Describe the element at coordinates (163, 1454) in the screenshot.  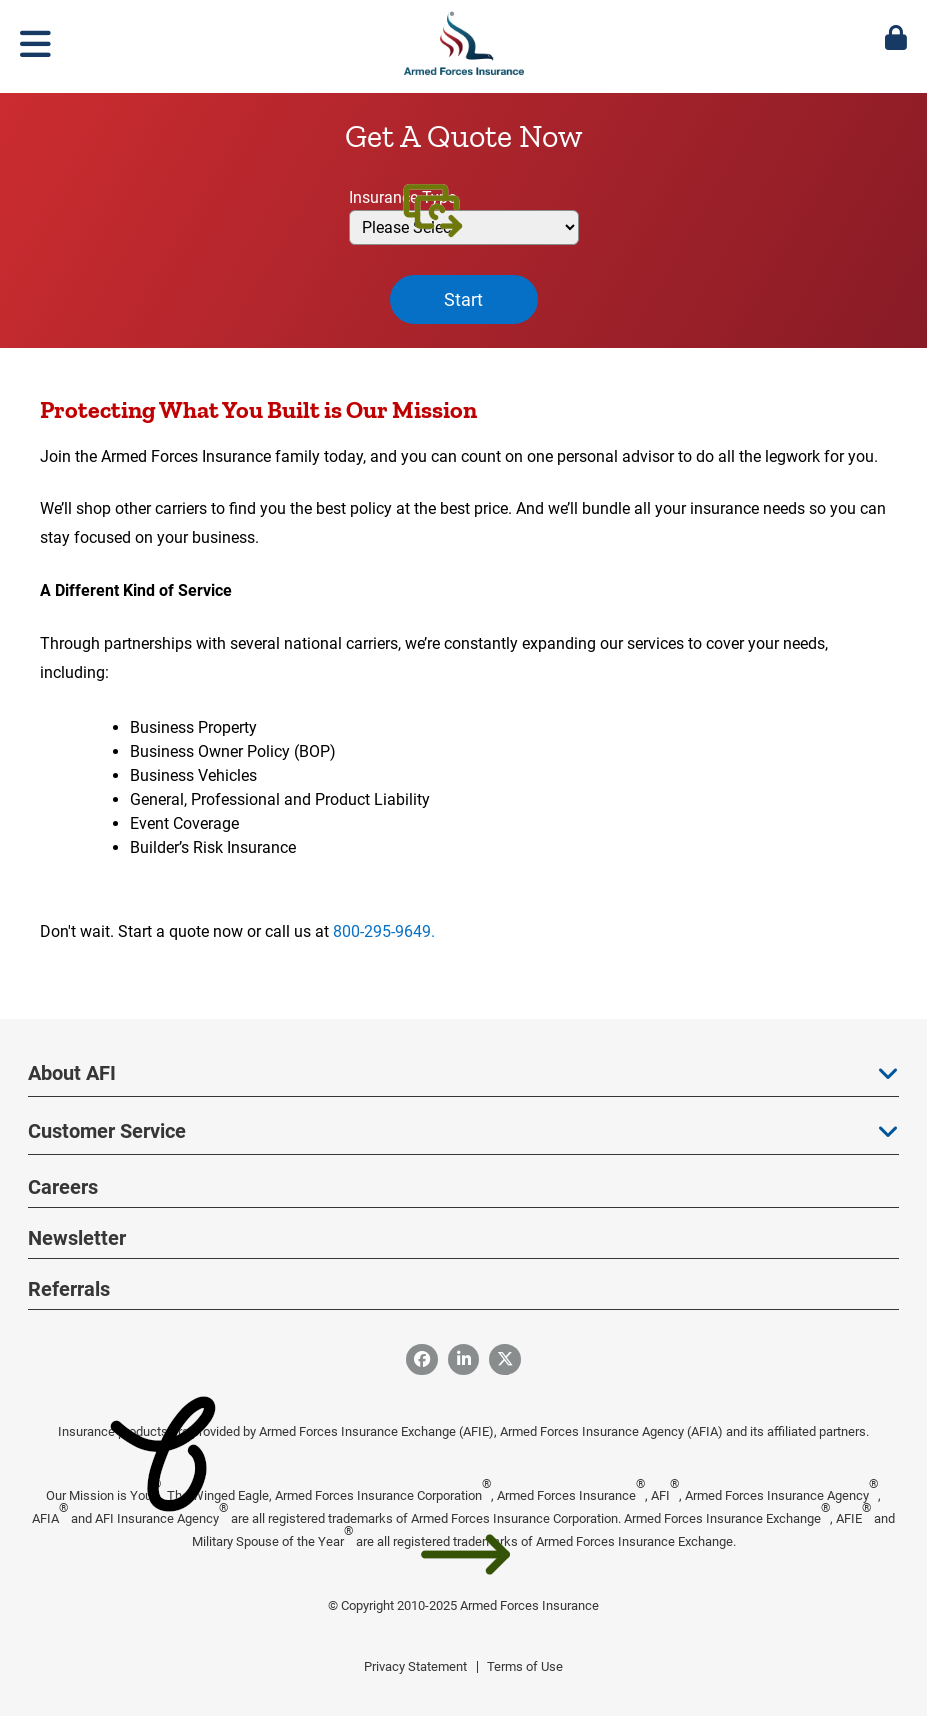
I see `open the Bunpo Japanese learning app` at that location.